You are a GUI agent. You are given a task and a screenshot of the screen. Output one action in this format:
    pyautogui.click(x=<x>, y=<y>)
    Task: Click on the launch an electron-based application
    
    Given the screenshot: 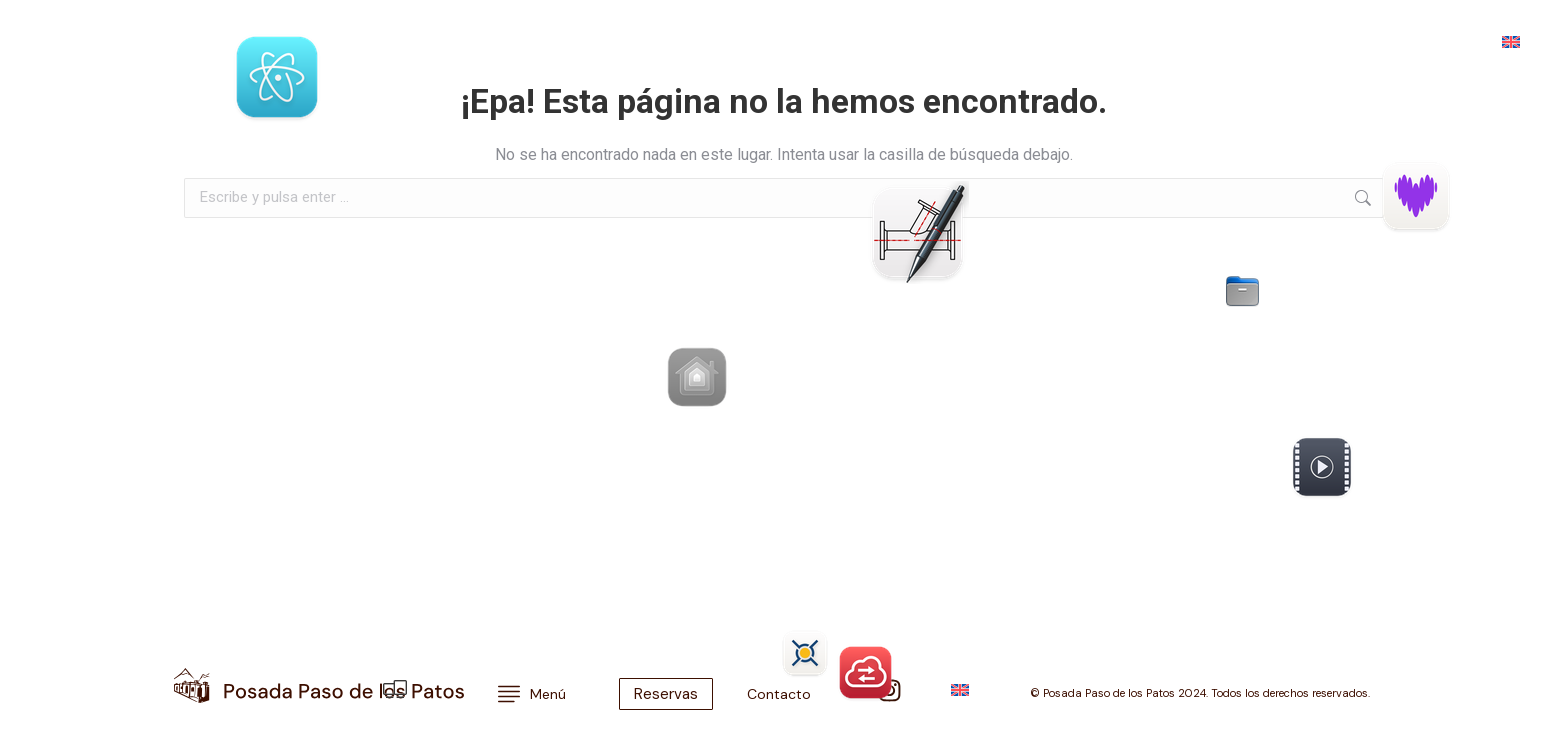 What is the action you would take?
    pyautogui.click(x=277, y=77)
    